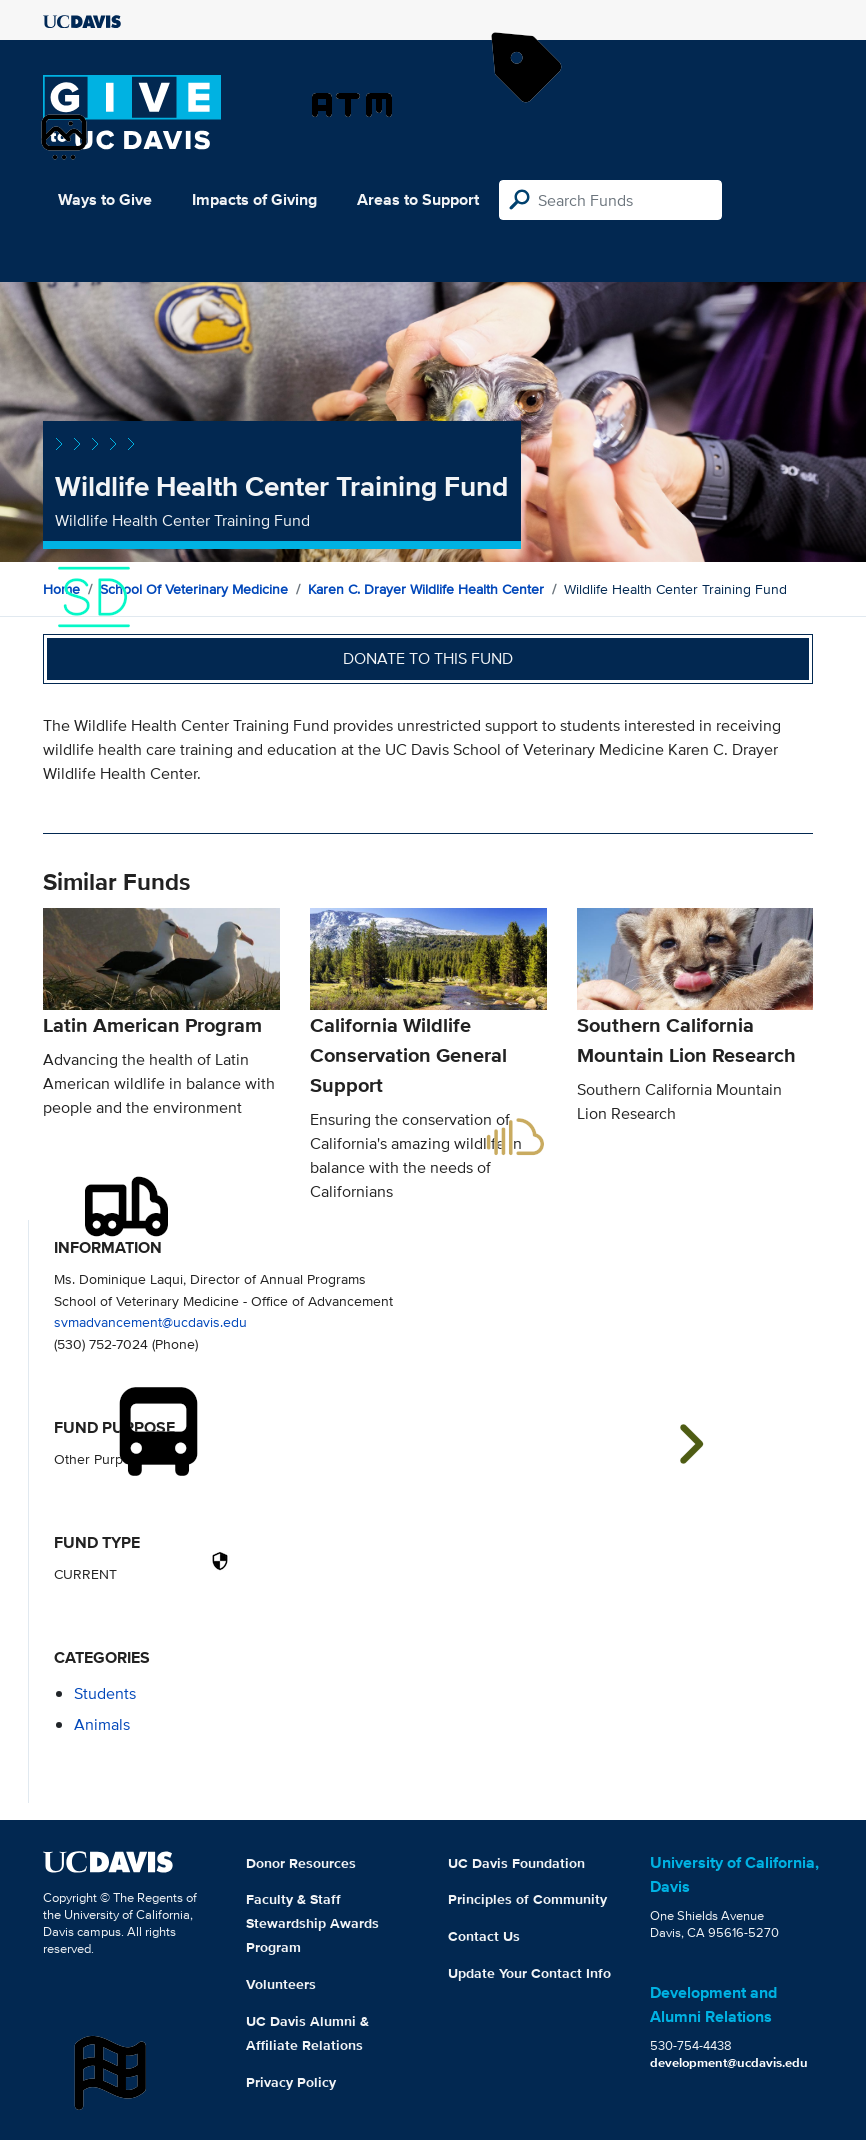 Image resolution: width=866 pixels, height=2140 pixels. What do you see at coordinates (158, 1431) in the screenshot?
I see `view bus routes or schedules` at bounding box center [158, 1431].